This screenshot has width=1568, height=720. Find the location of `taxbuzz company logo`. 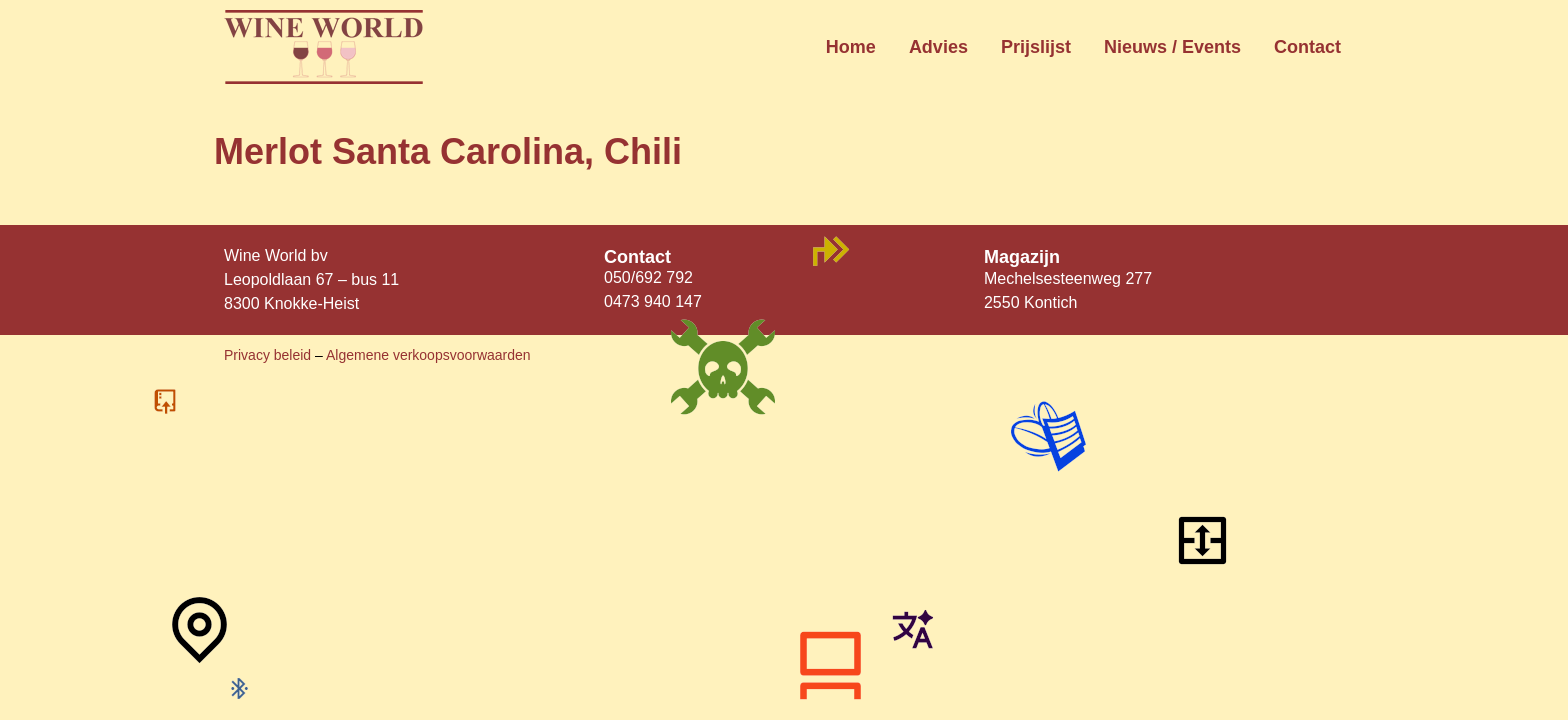

taxbuzz company logo is located at coordinates (1048, 436).